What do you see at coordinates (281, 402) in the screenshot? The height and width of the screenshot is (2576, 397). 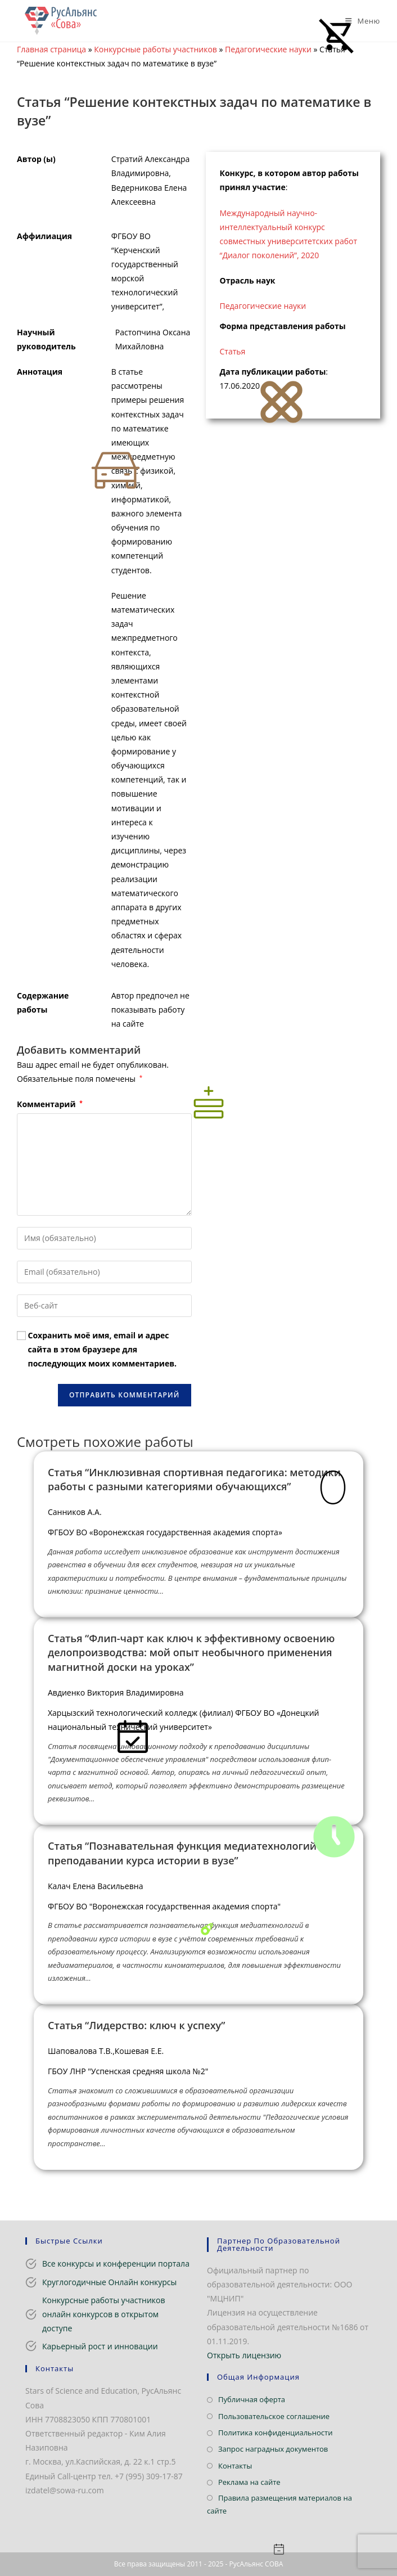 I see `access first aid or medical help options` at bounding box center [281, 402].